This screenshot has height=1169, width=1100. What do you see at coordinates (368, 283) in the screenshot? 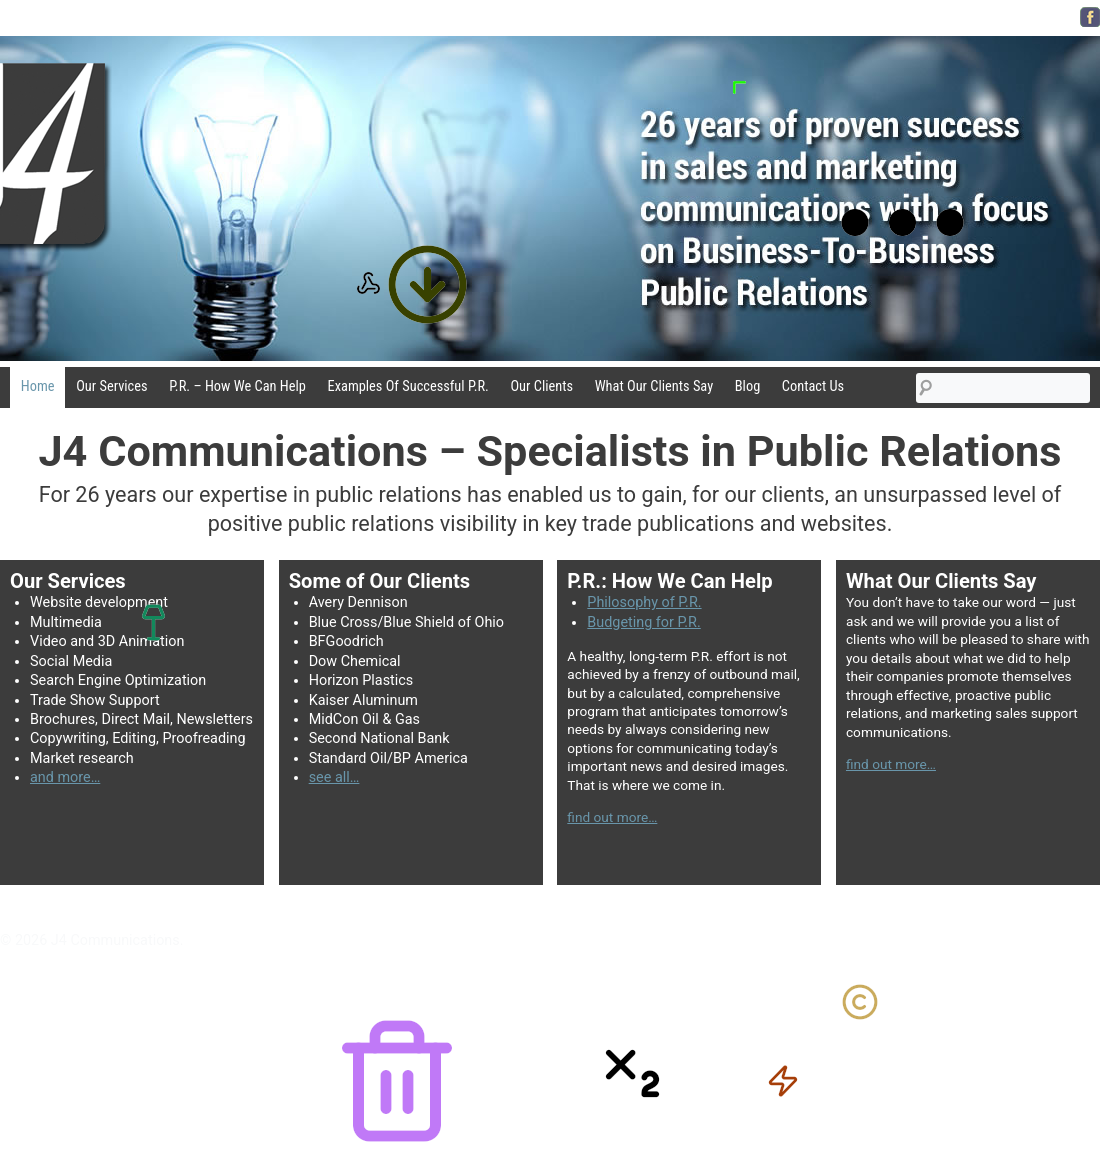
I see `configure webhook integrations` at bounding box center [368, 283].